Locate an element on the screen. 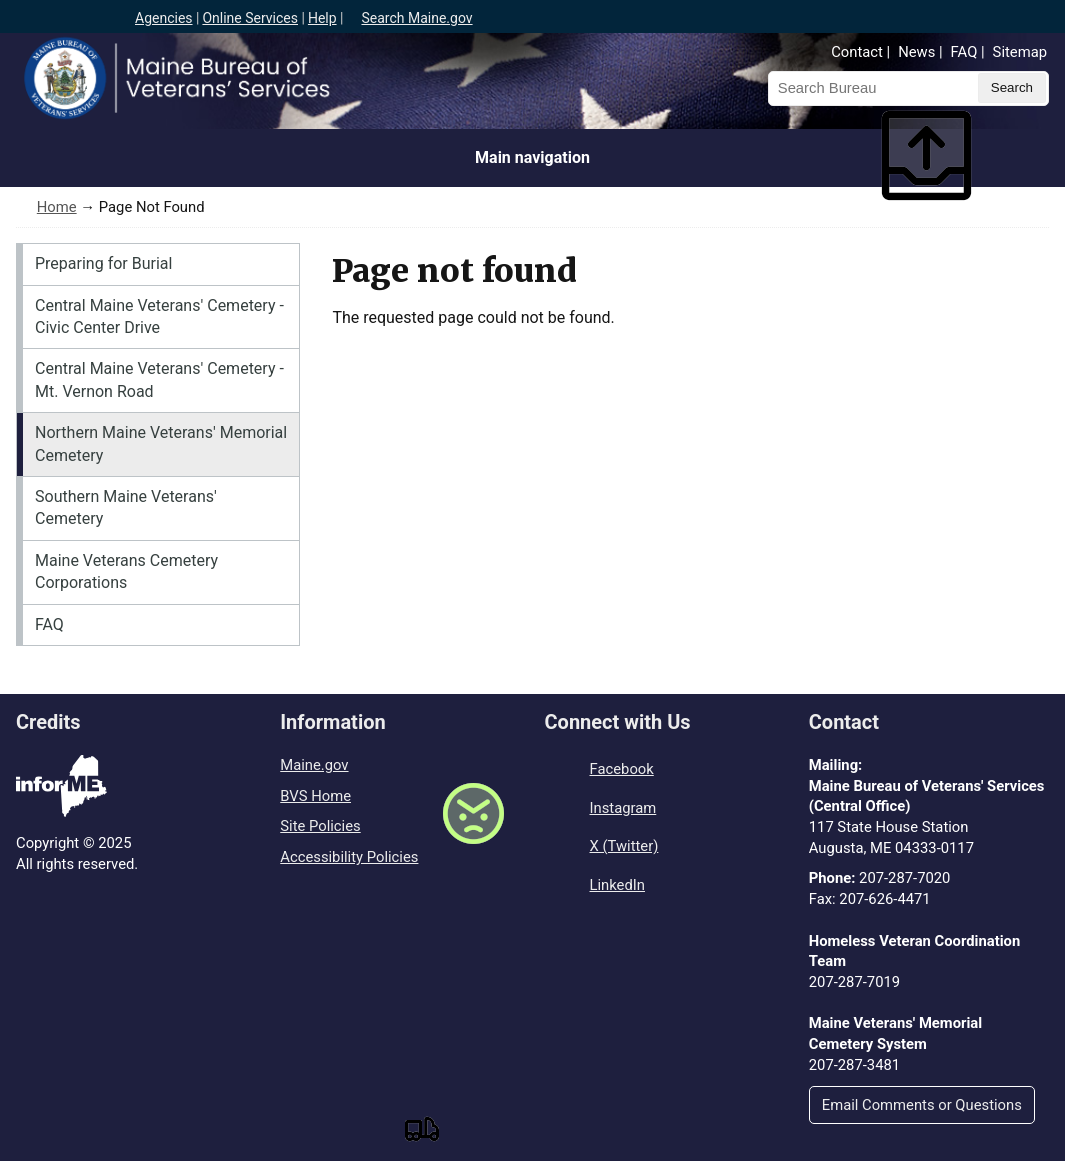 The height and width of the screenshot is (1161, 1065). upload a file from your device is located at coordinates (926, 155).